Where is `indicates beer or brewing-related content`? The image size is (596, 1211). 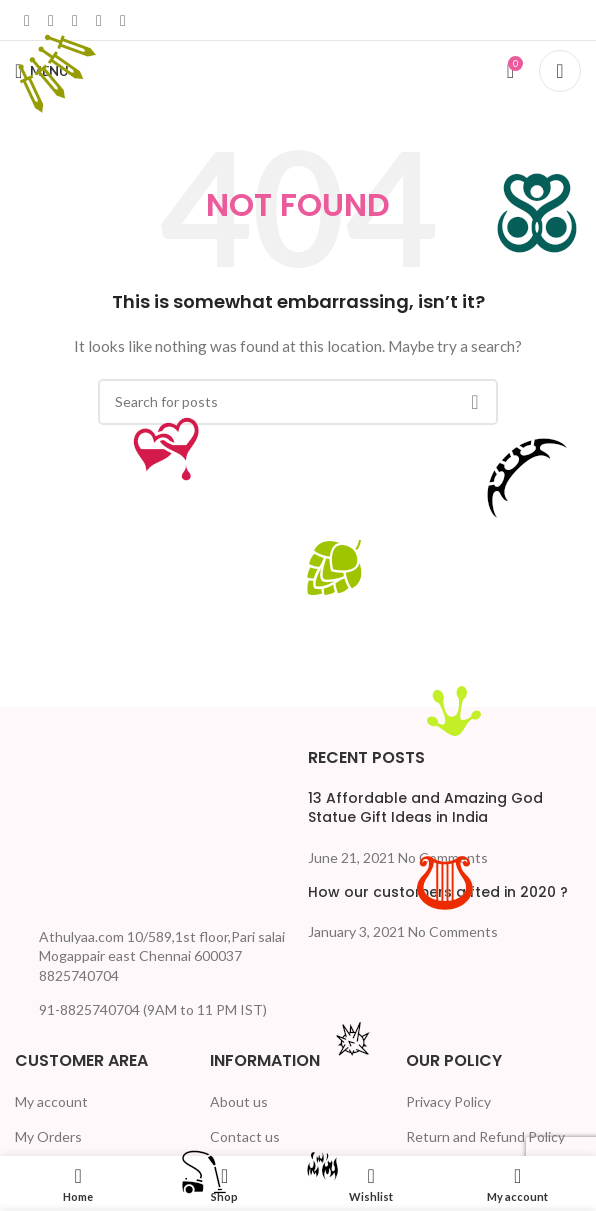 indicates beer or brewing-related content is located at coordinates (334, 567).